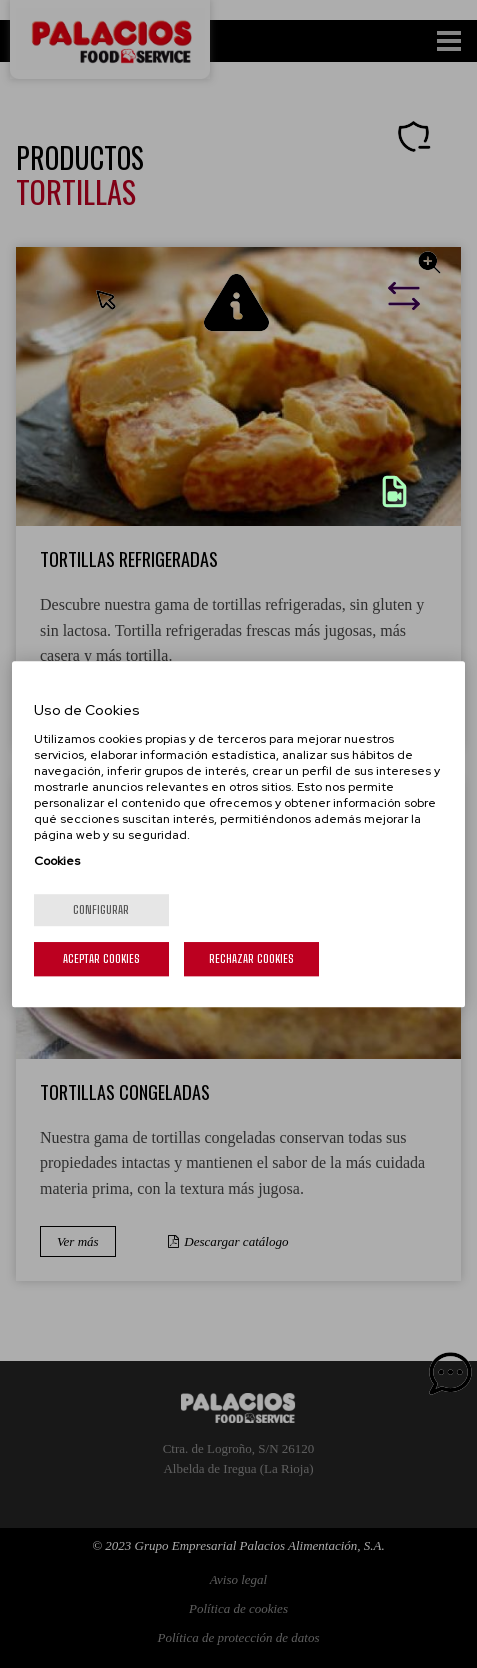 Image resolution: width=477 pixels, height=1668 pixels. I want to click on view important information or notice, so click(236, 304).